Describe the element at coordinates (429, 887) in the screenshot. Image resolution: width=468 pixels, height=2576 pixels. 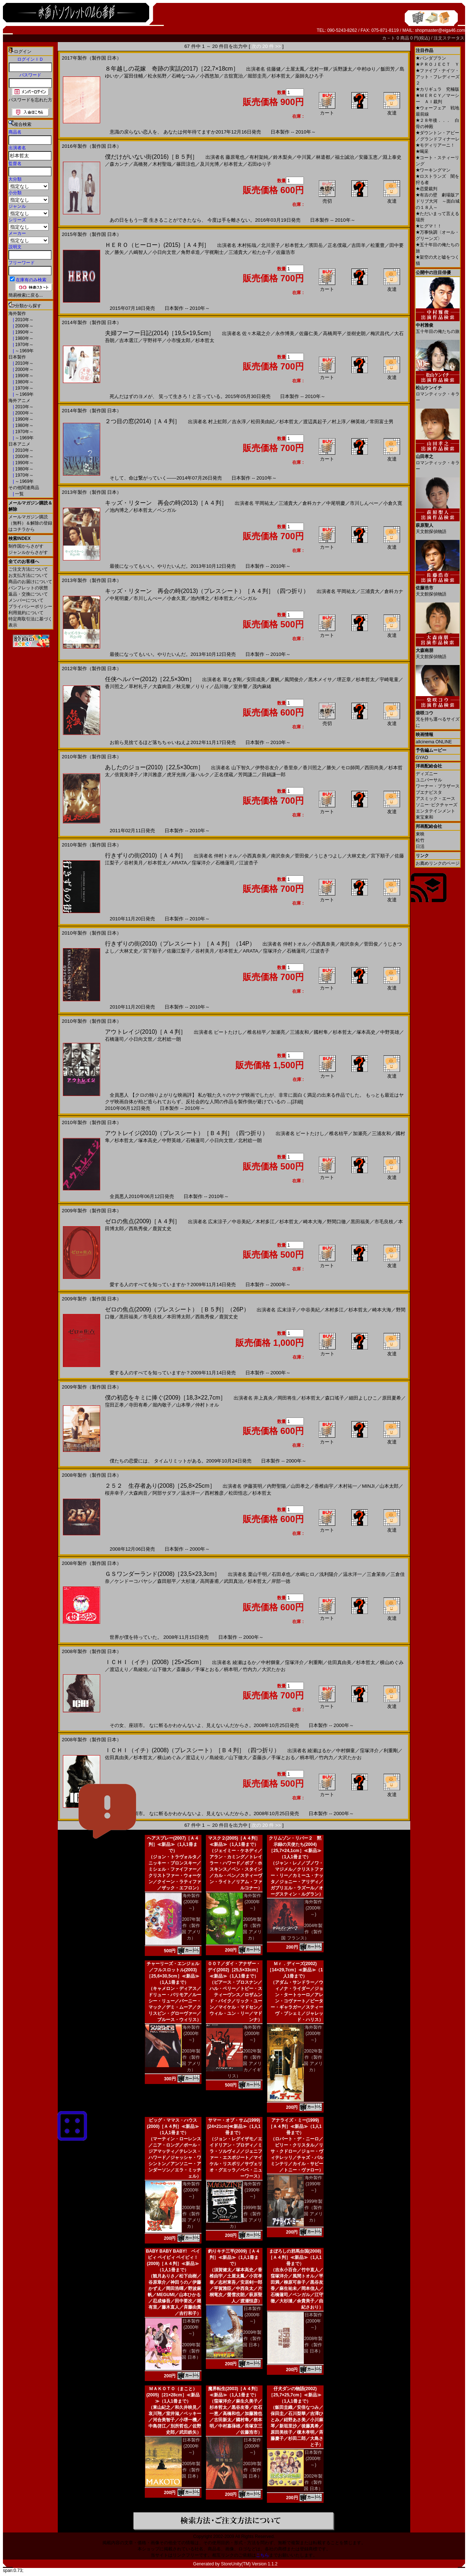
I see `cast or share screen to classroom display` at that location.